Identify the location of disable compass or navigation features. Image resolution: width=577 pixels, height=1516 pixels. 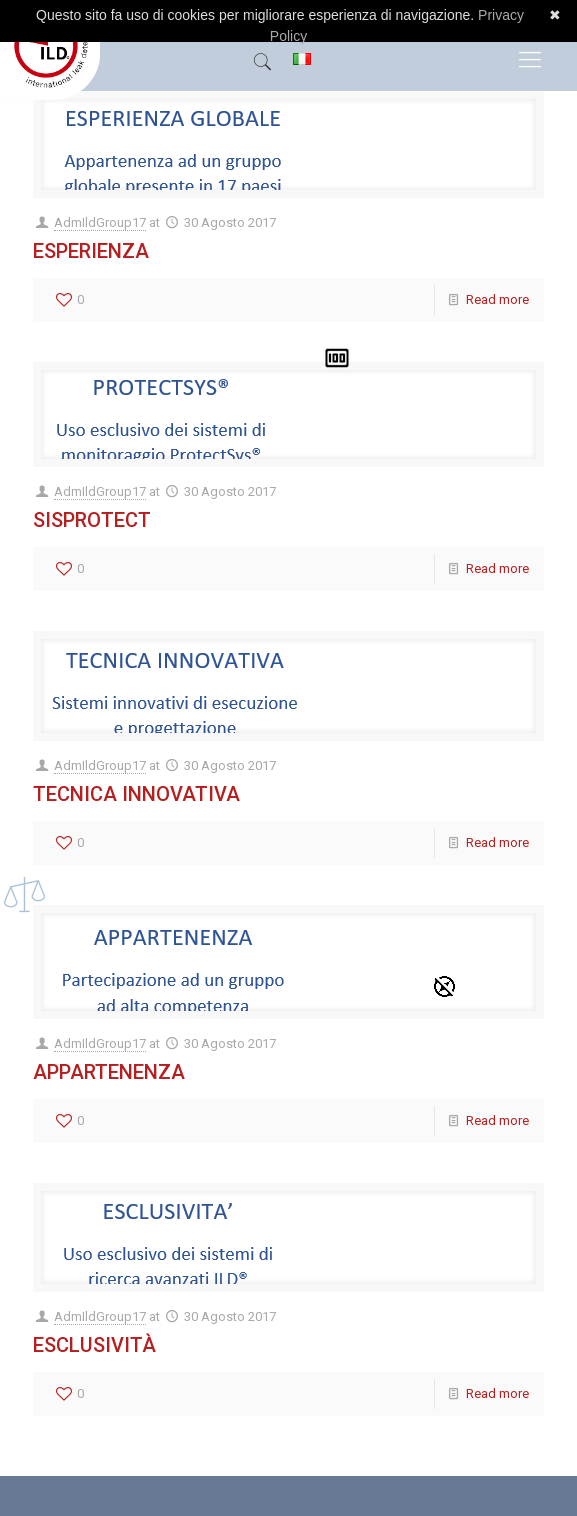
(444, 986).